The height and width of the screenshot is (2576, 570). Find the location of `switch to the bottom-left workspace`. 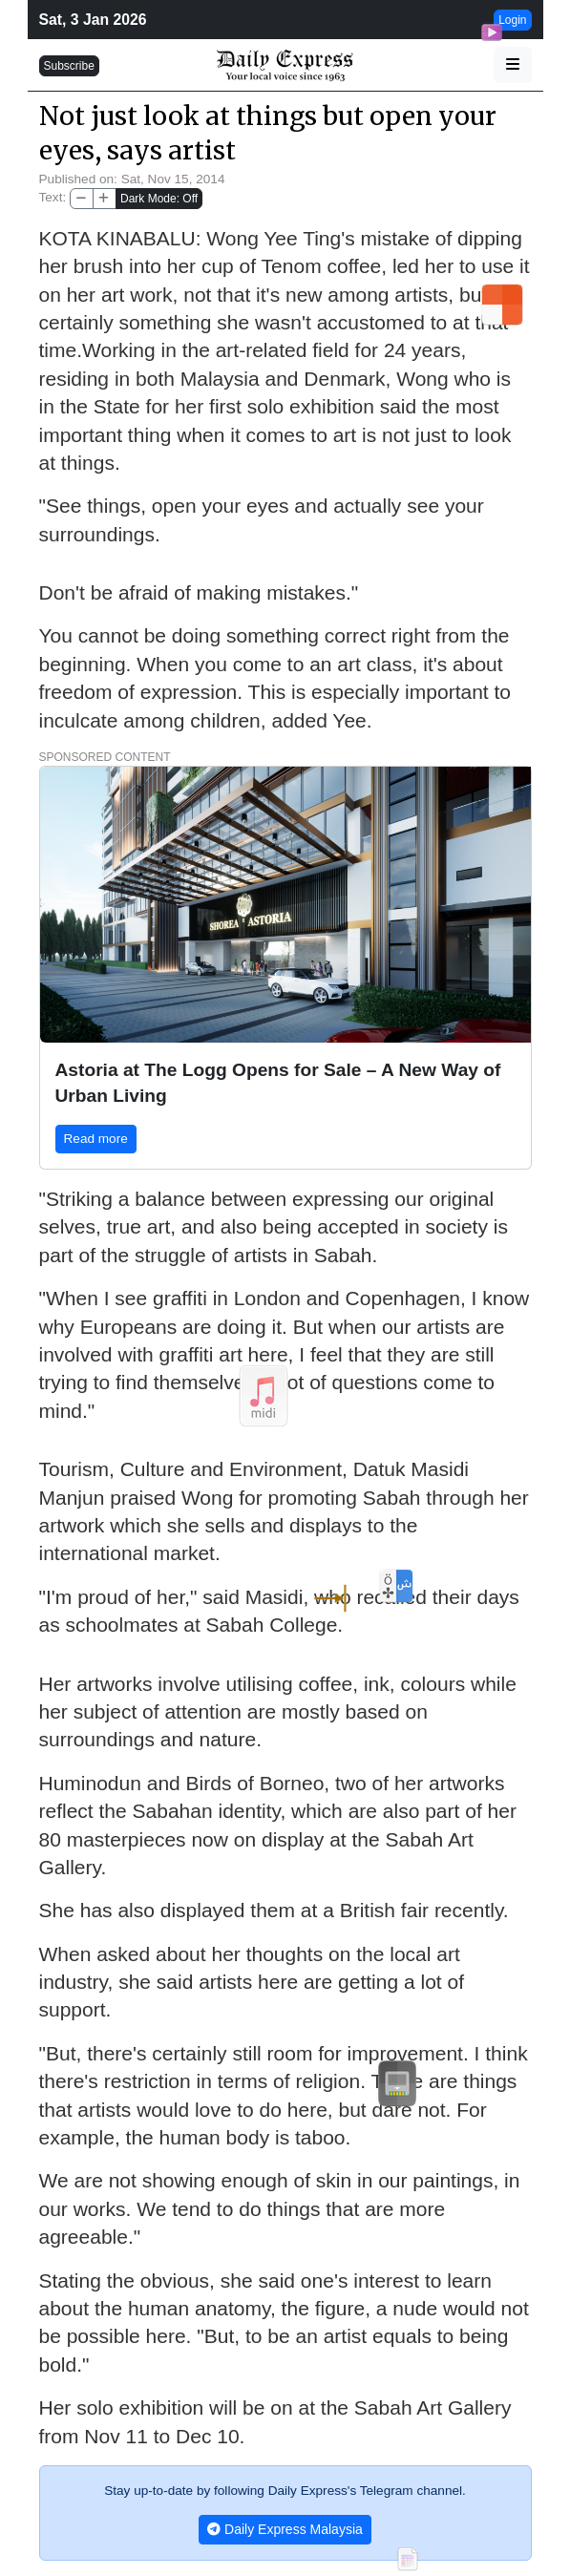

switch to the bottom-left workspace is located at coordinates (502, 305).